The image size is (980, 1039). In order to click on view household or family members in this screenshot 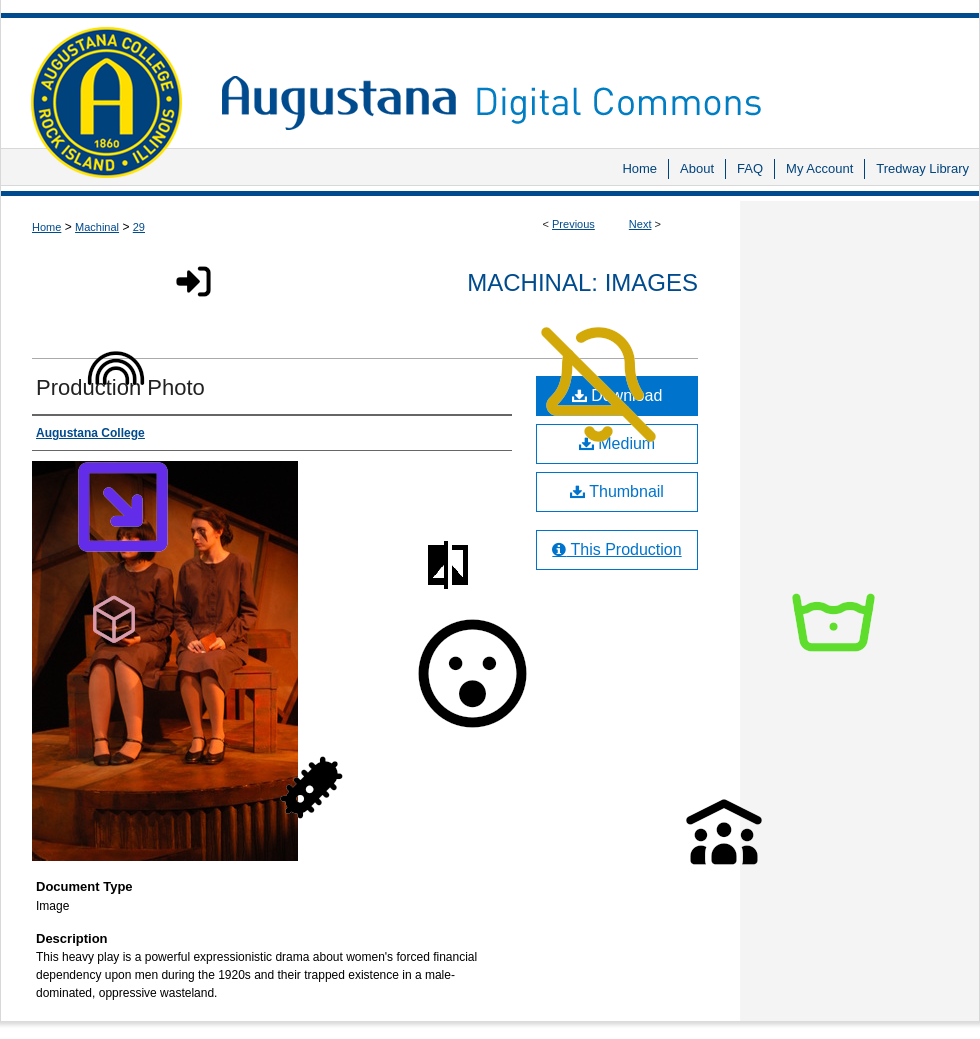, I will do `click(724, 835)`.